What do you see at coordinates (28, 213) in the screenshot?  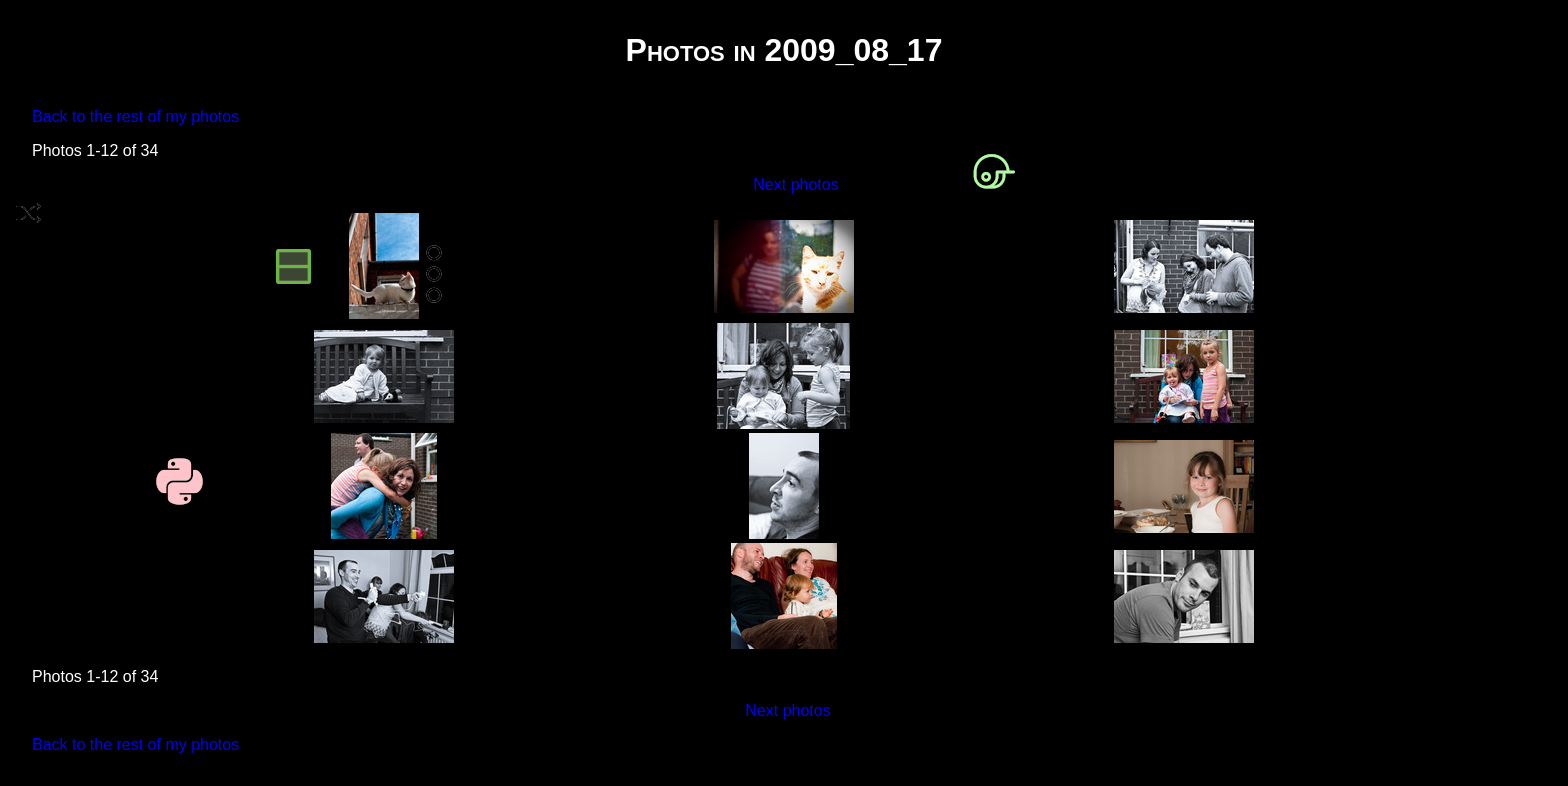 I see `shuffle playlist or queue order` at bounding box center [28, 213].